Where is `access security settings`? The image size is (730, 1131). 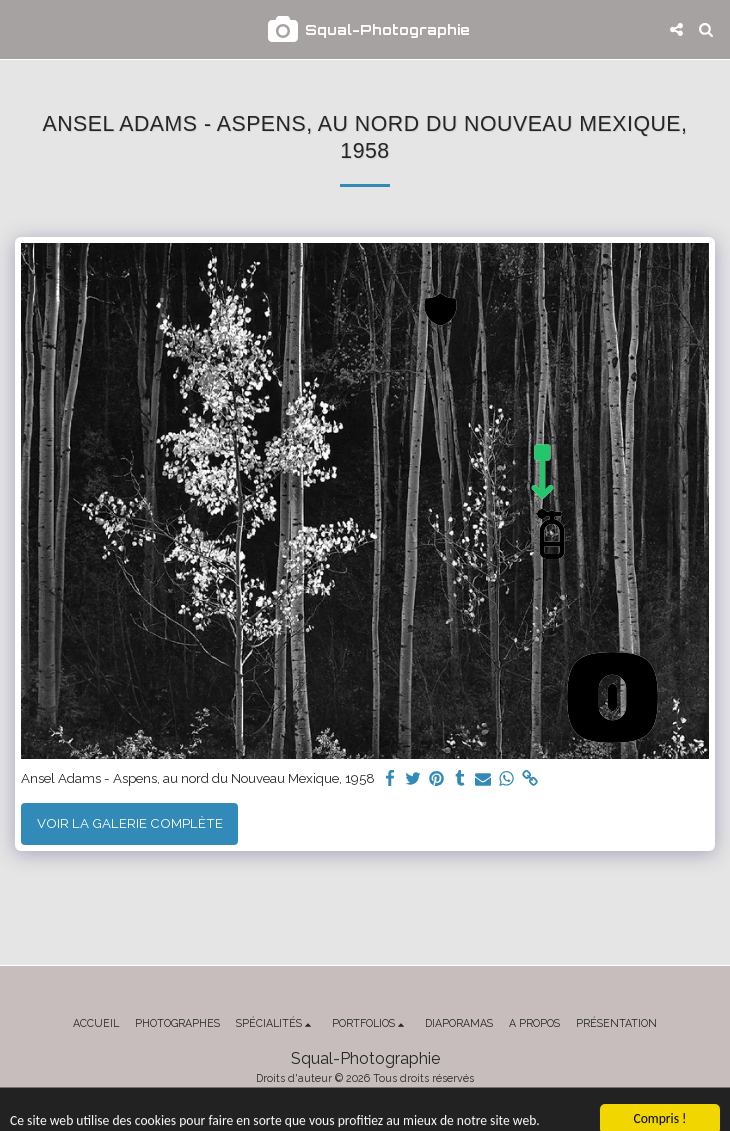
access security settings is located at coordinates (440, 309).